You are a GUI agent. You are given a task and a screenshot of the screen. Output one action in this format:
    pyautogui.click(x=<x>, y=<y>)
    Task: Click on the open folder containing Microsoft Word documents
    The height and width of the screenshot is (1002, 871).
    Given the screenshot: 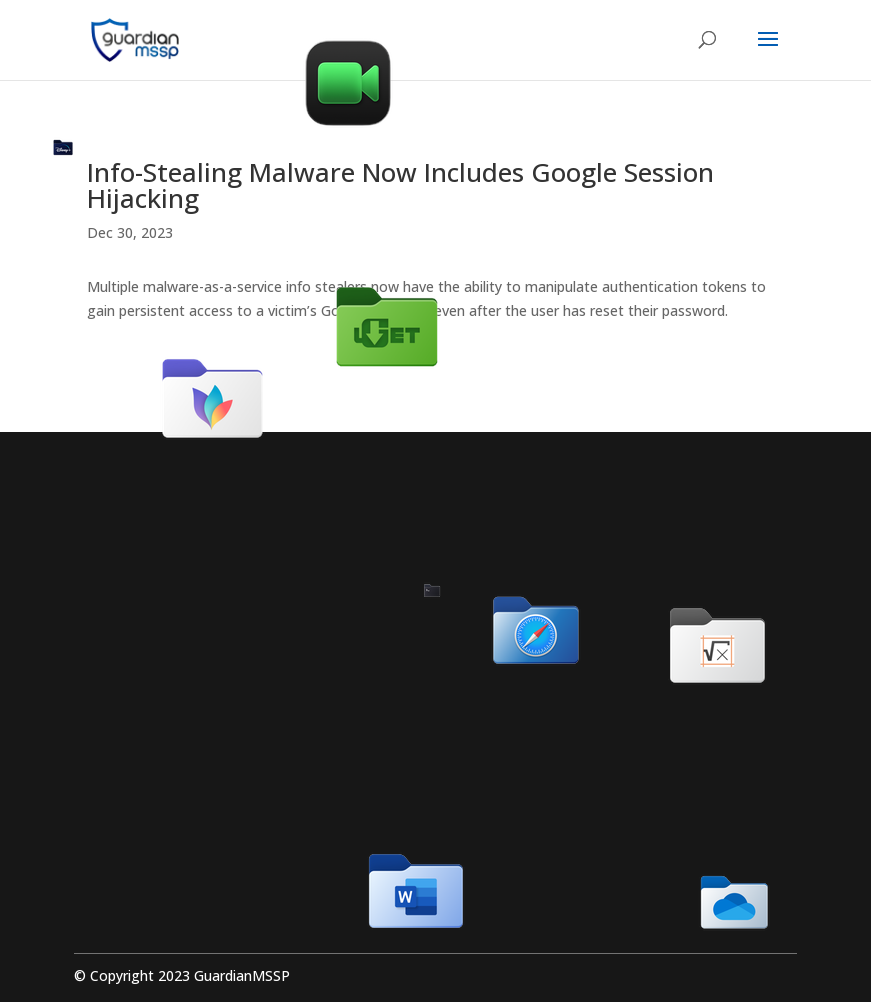 What is the action you would take?
    pyautogui.click(x=415, y=893)
    